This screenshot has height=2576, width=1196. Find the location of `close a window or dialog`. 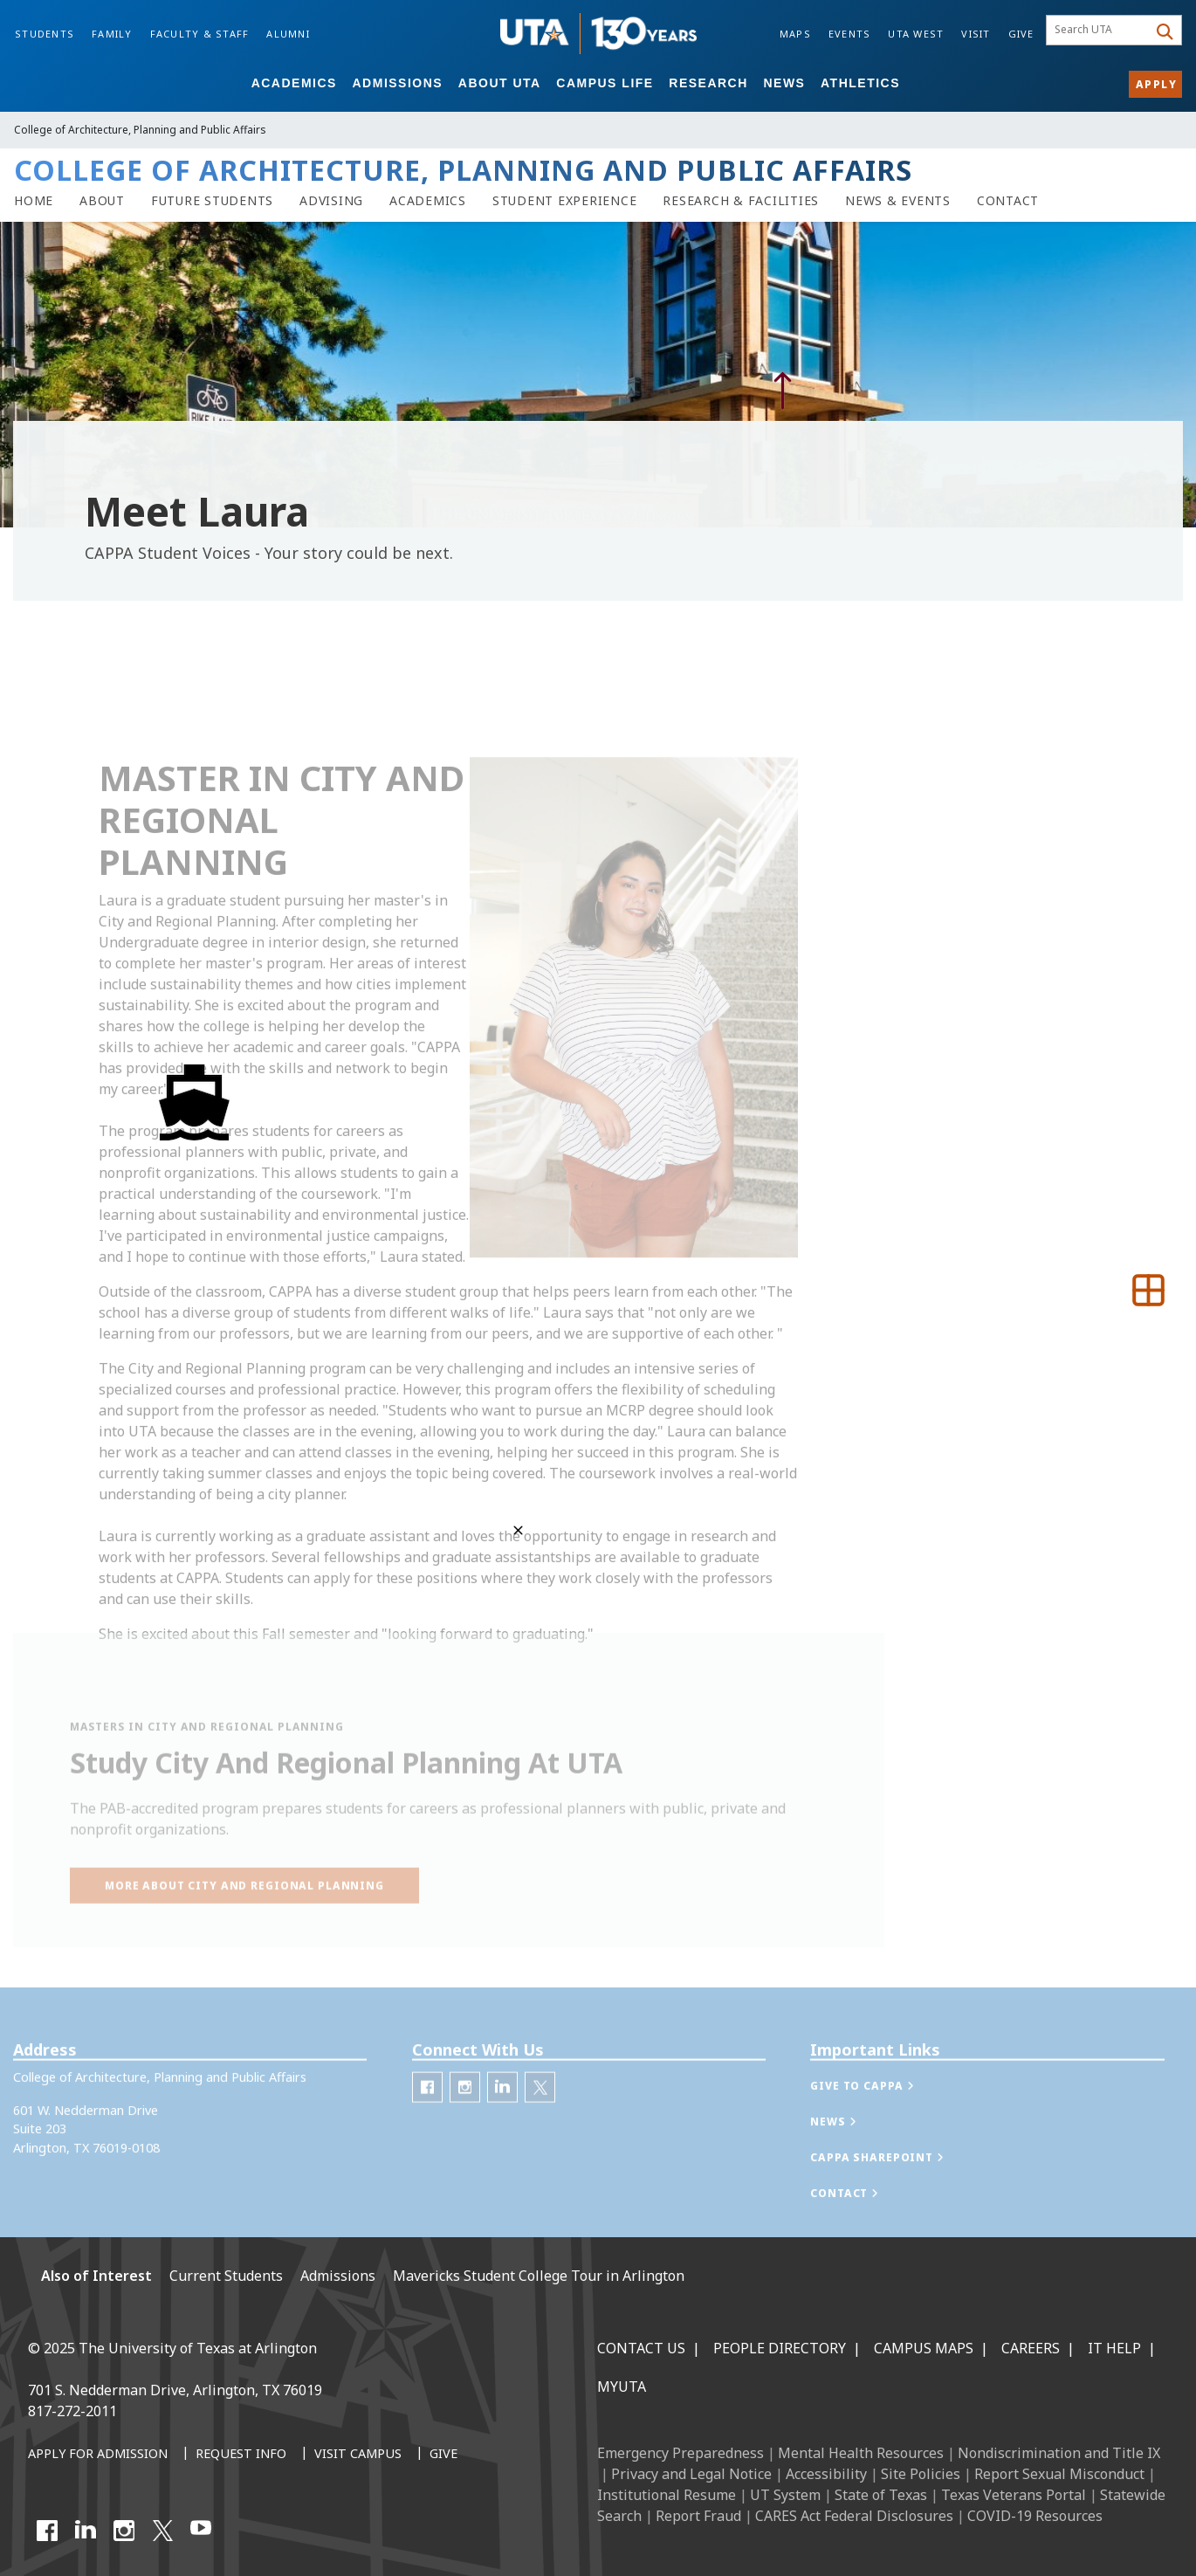

close a window or dialog is located at coordinates (518, 1530).